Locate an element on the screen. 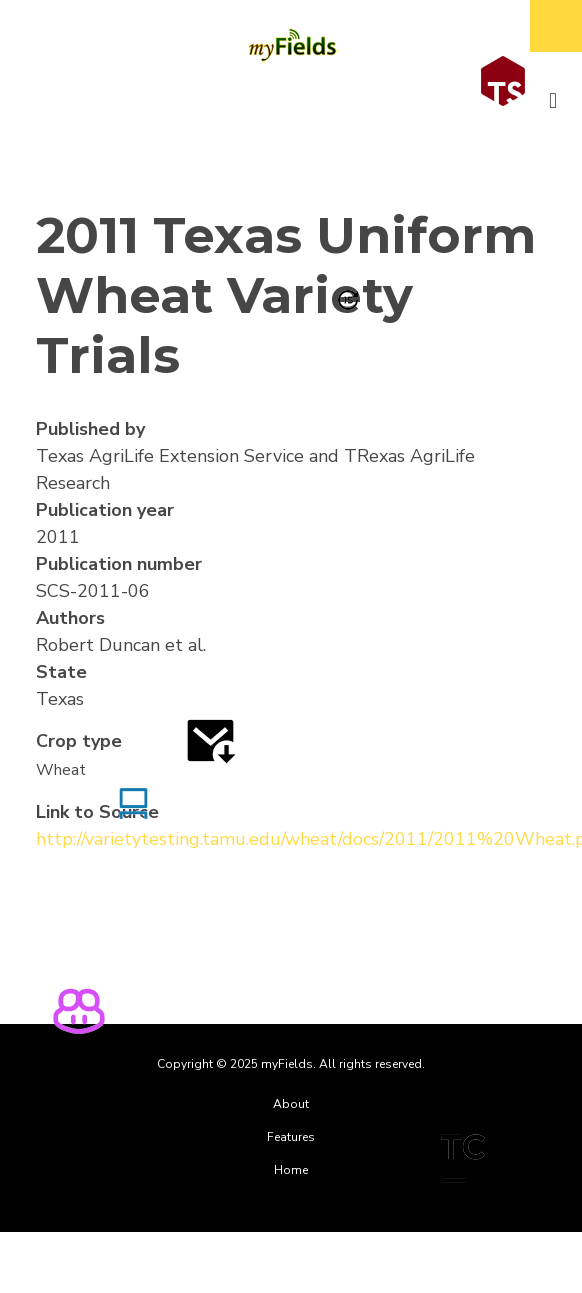  download email or message attachment is located at coordinates (210, 740).